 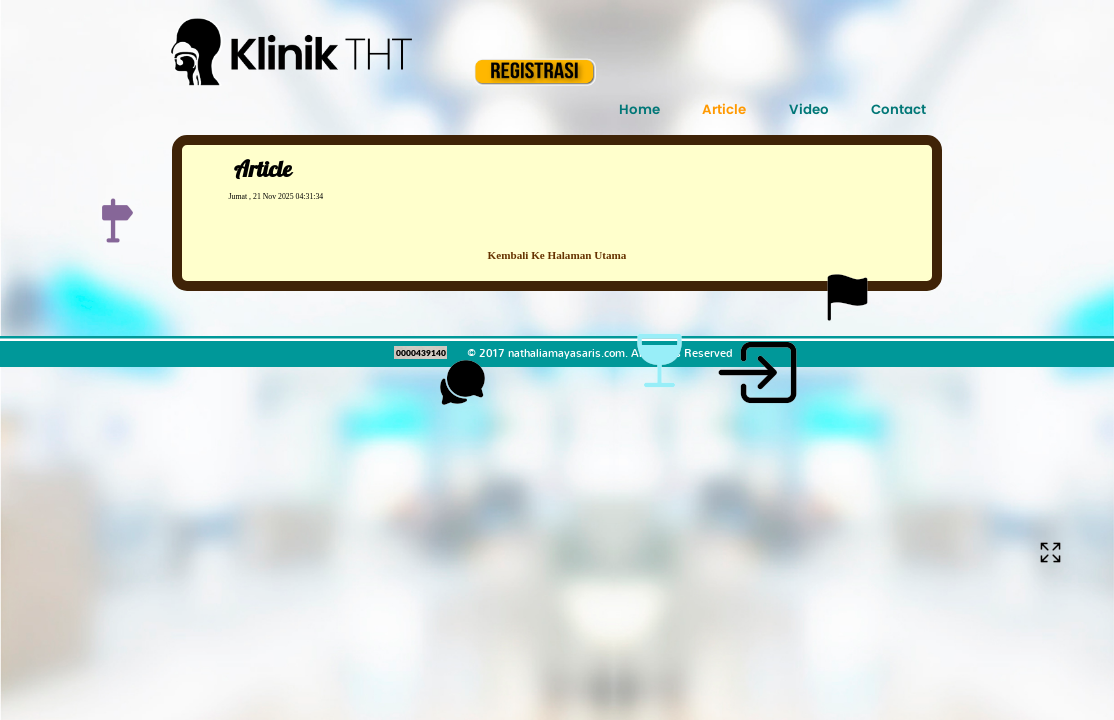 I want to click on log in to your account, so click(x=757, y=372).